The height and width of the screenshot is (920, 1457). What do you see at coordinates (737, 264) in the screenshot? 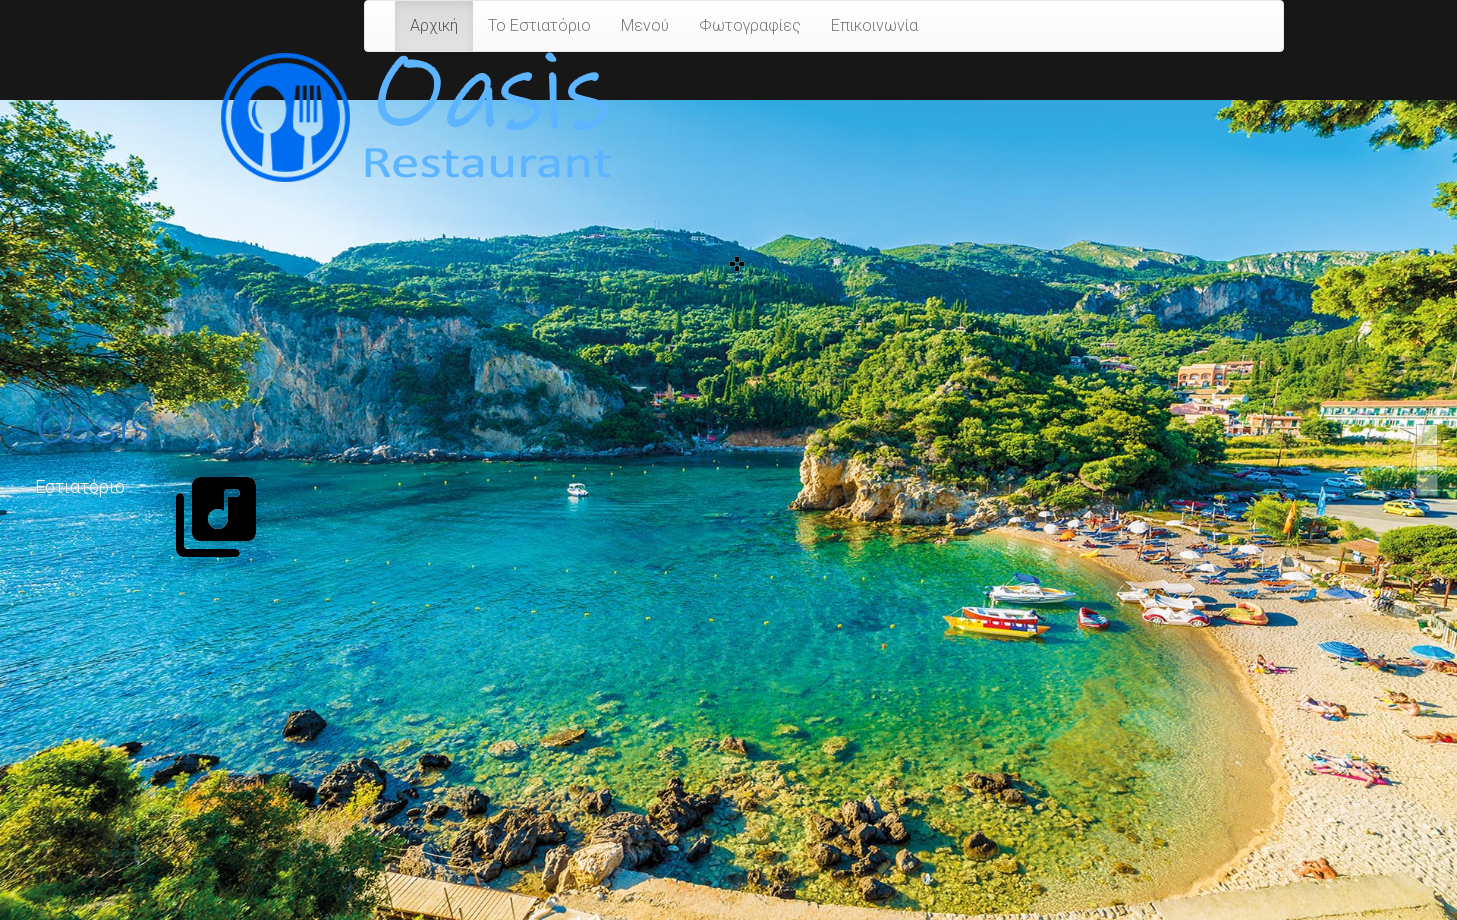
I see `access gaming features or settings` at bounding box center [737, 264].